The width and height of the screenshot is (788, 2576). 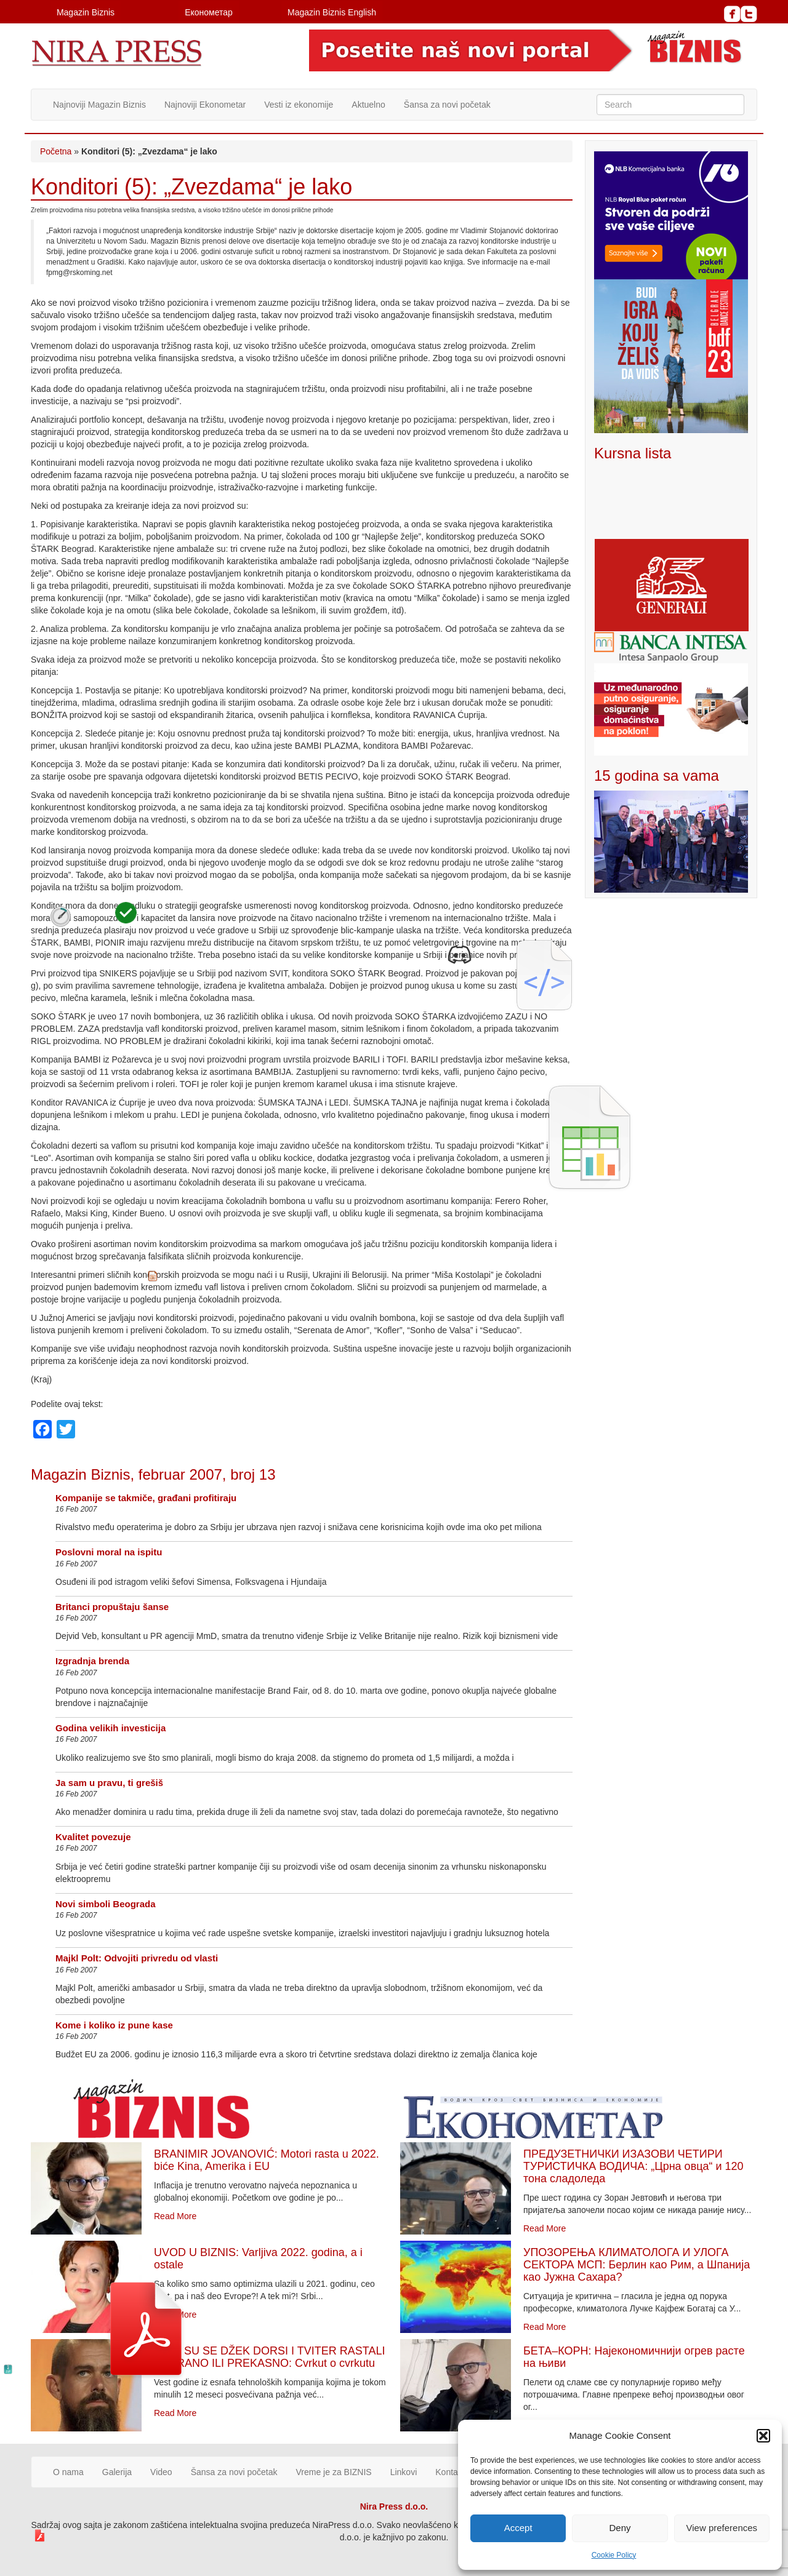 I want to click on libreoffice impress presentation template file, so click(x=153, y=1276).